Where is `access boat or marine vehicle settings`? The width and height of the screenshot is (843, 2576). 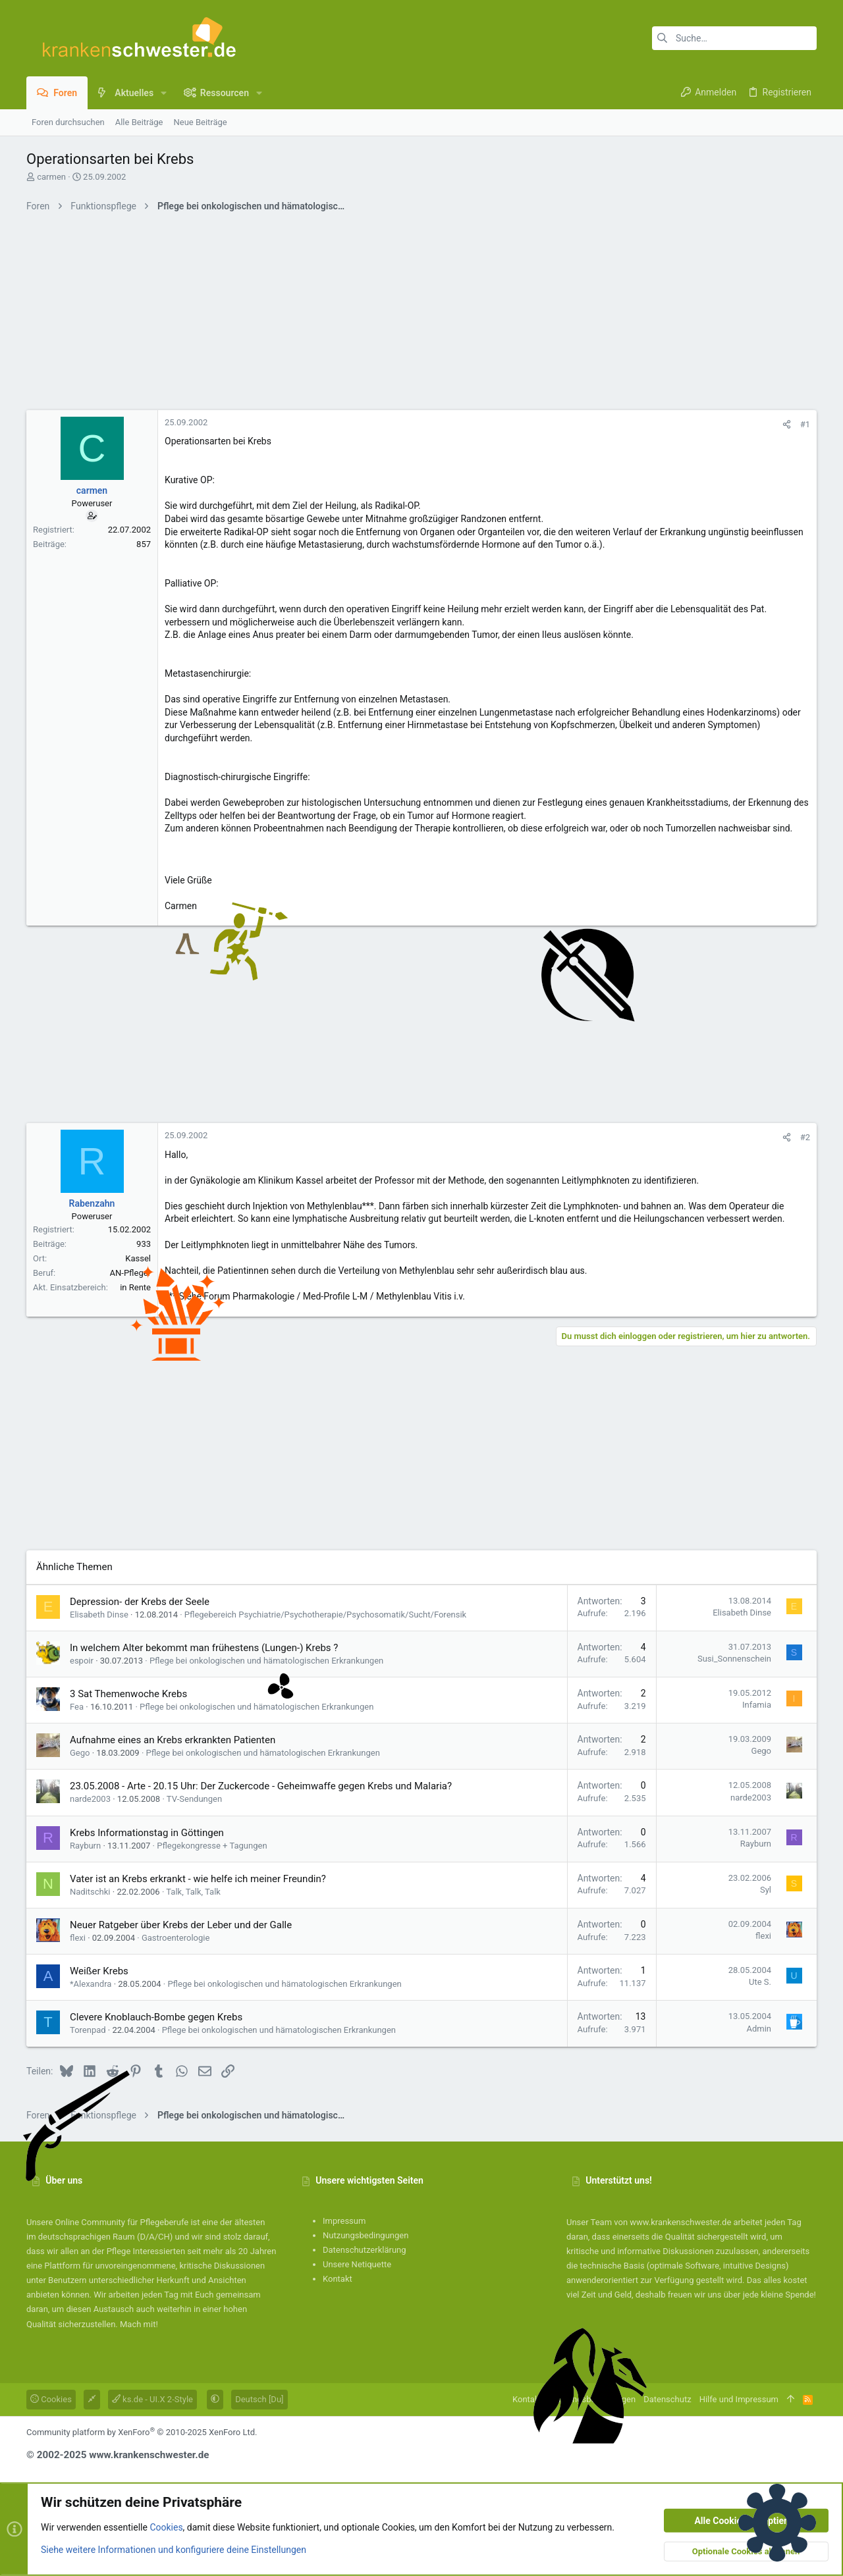
access boat or marine vehicle settings is located at coordinates (281, 1686).